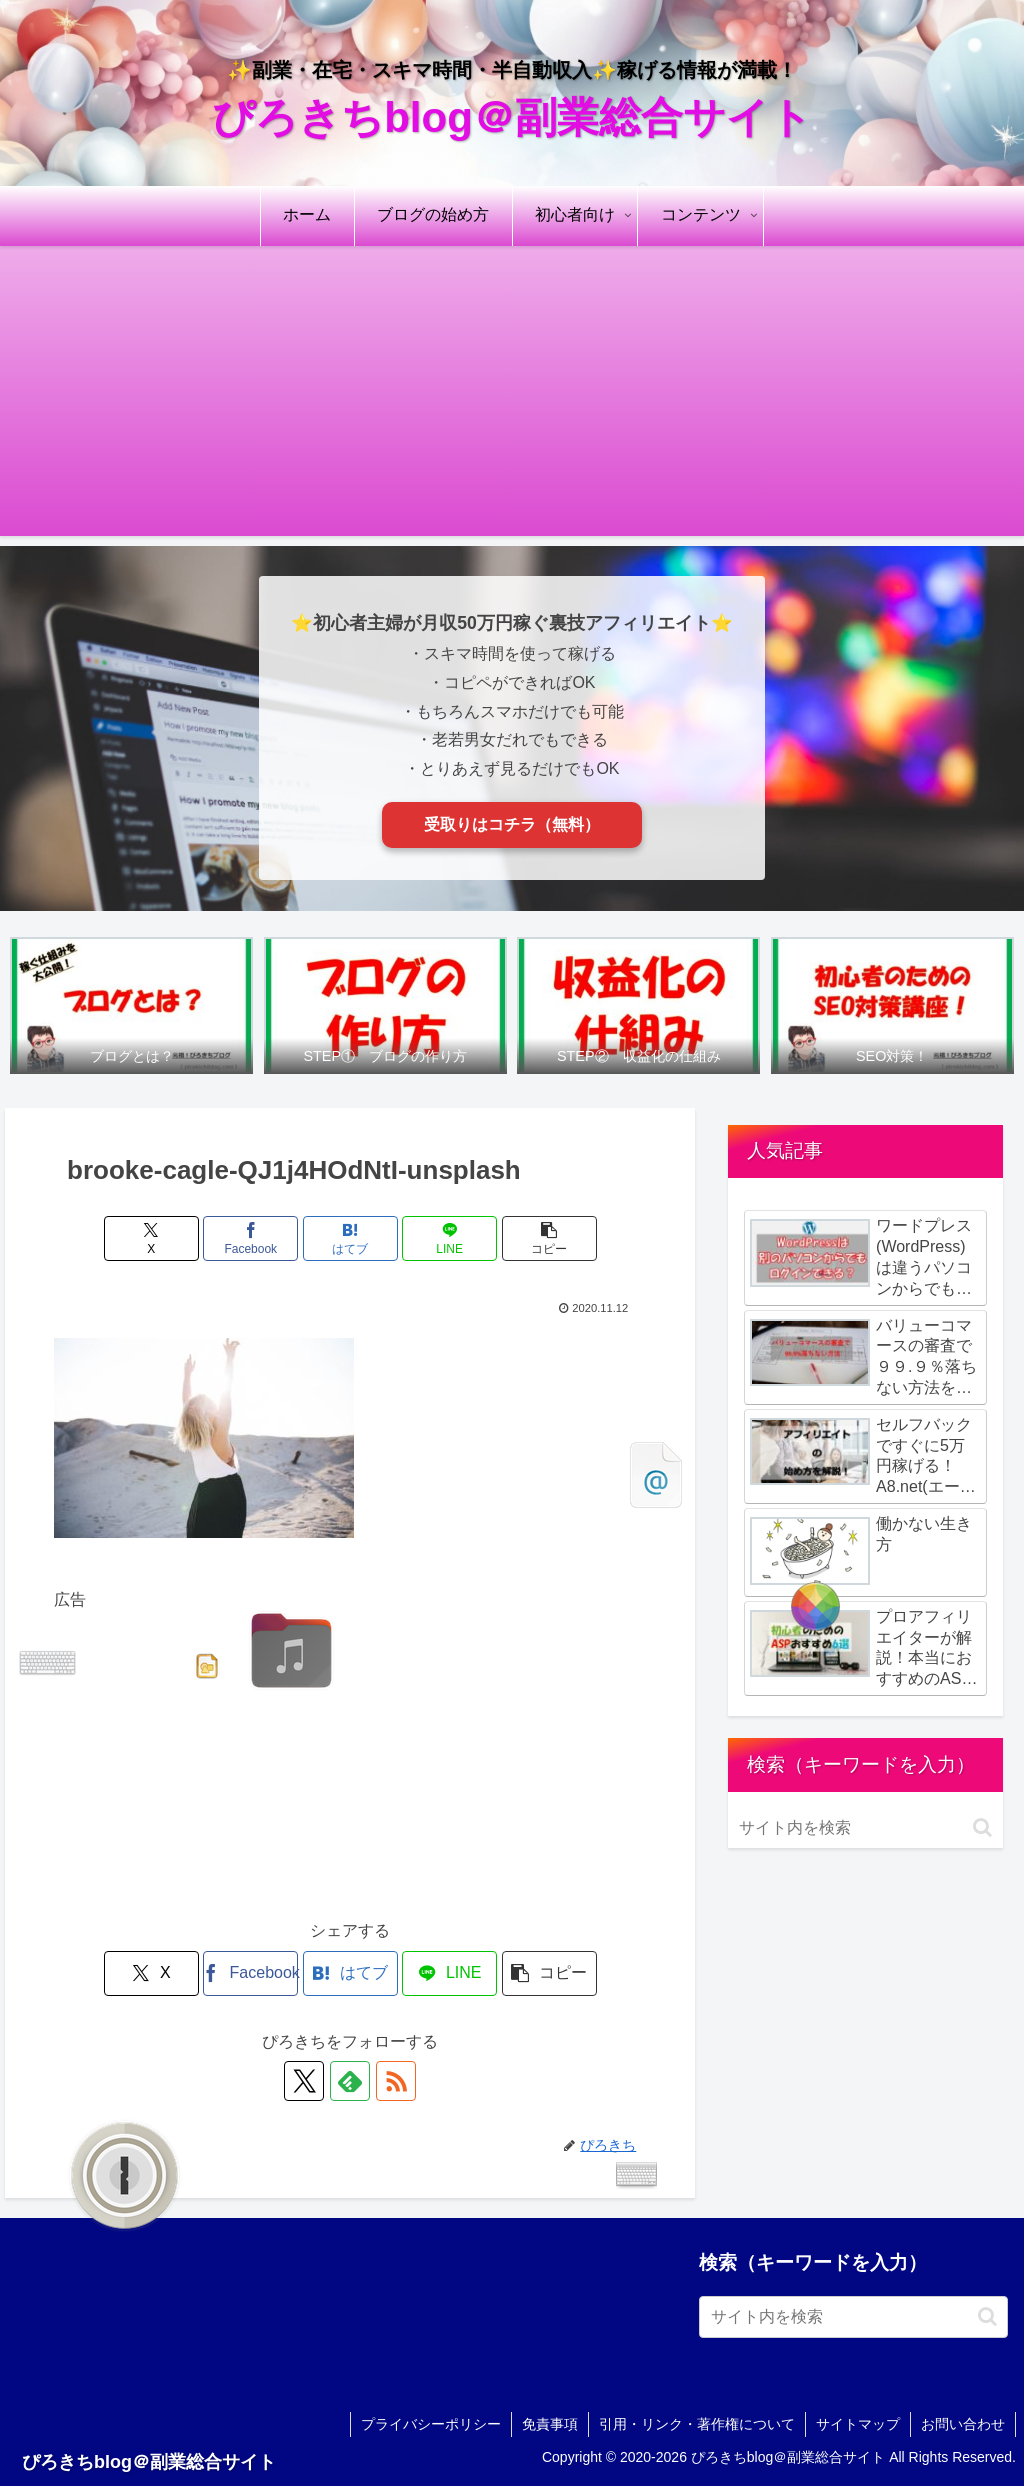 Image resolution: width=1024 pixels, height=2486 pixels. Describe the element at coordinates (291, 1650) in the screenshot. I see `open your music folder` at that location.